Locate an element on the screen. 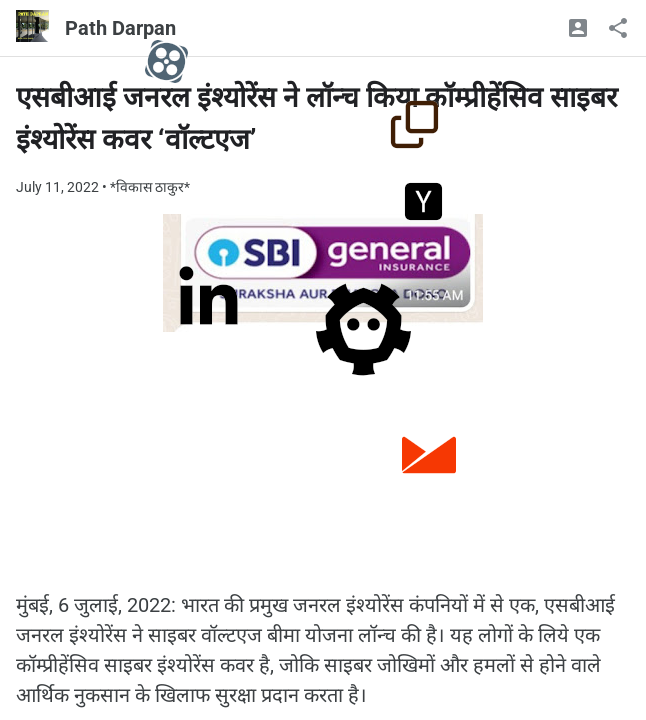 This screenshot has height=720, width=646. open aparat video sharing app is located at coordinates (166, 61).